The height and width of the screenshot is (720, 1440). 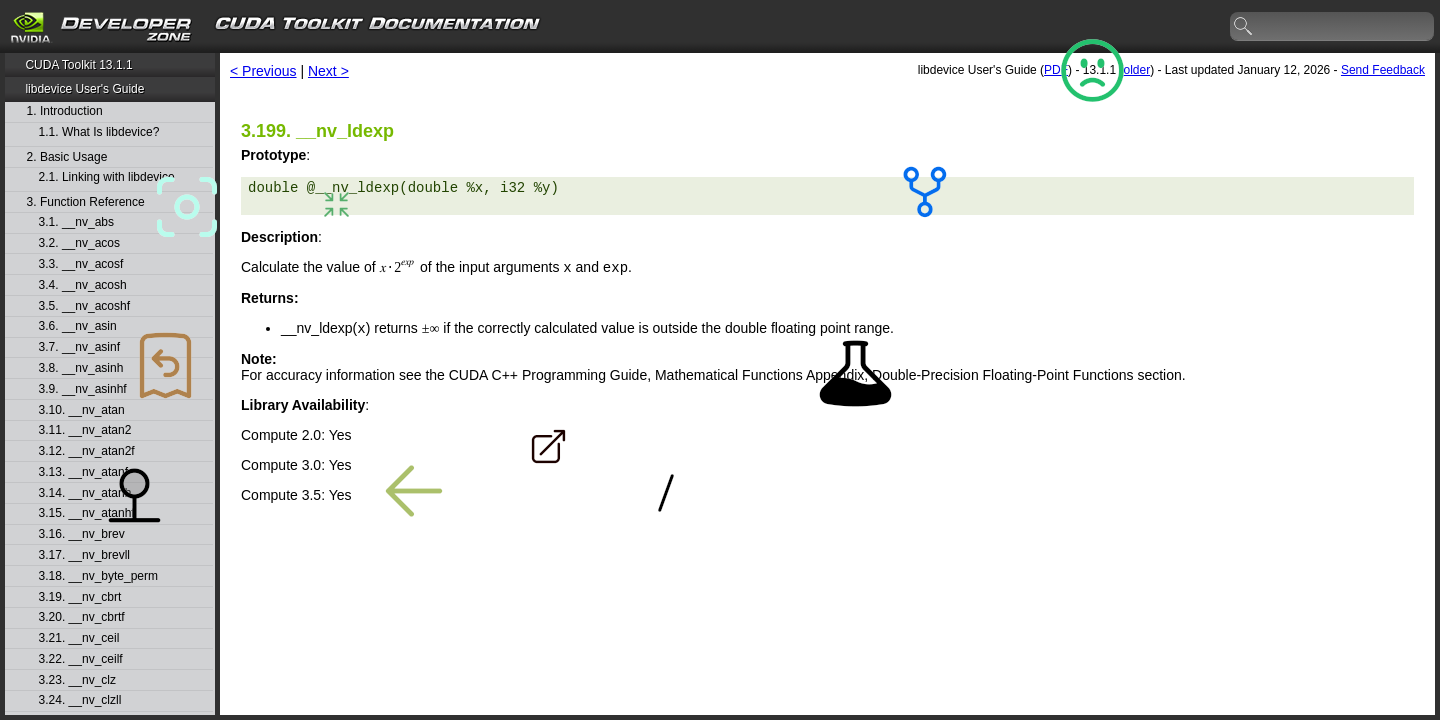 I want to click on fork a repository, so click(x=923, y=190).